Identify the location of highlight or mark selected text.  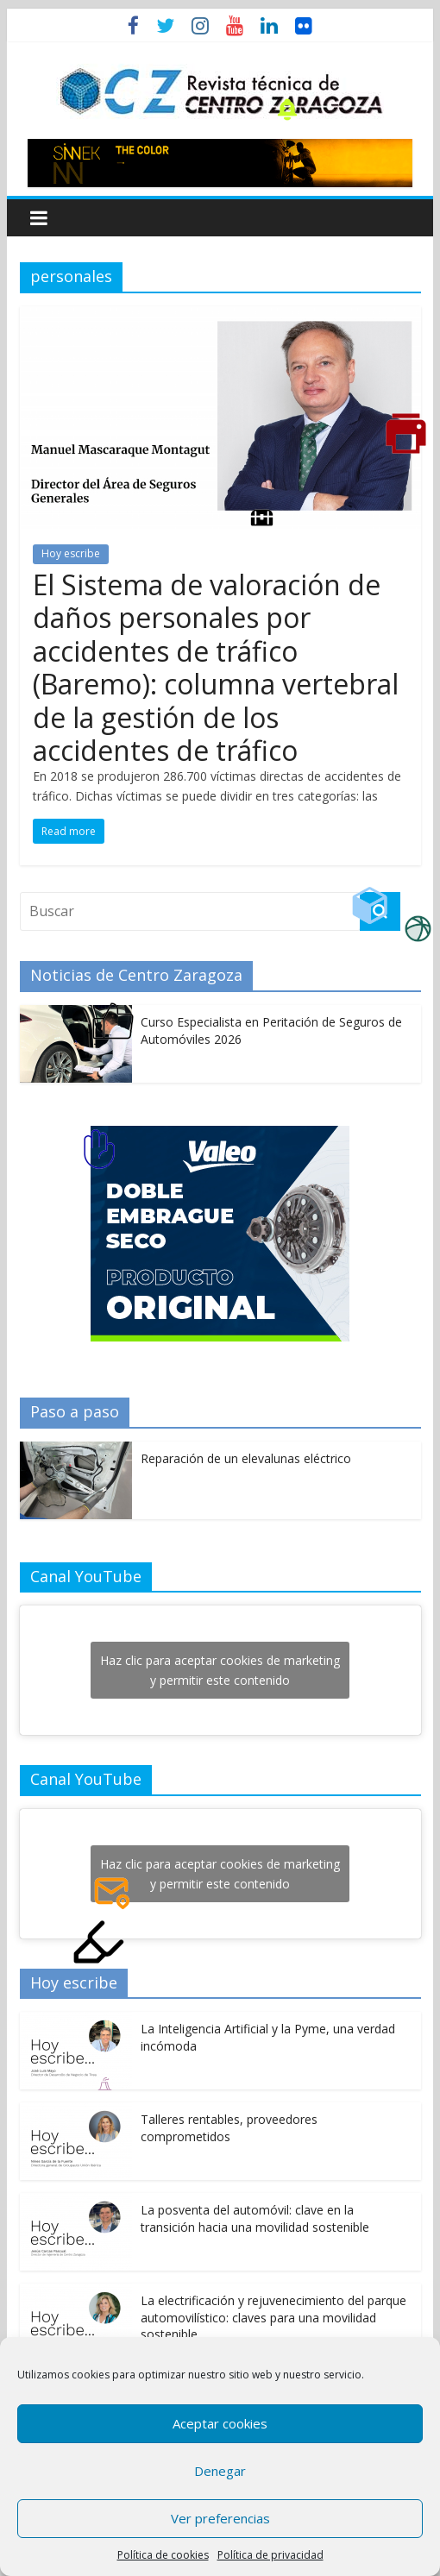
(97, 1942).